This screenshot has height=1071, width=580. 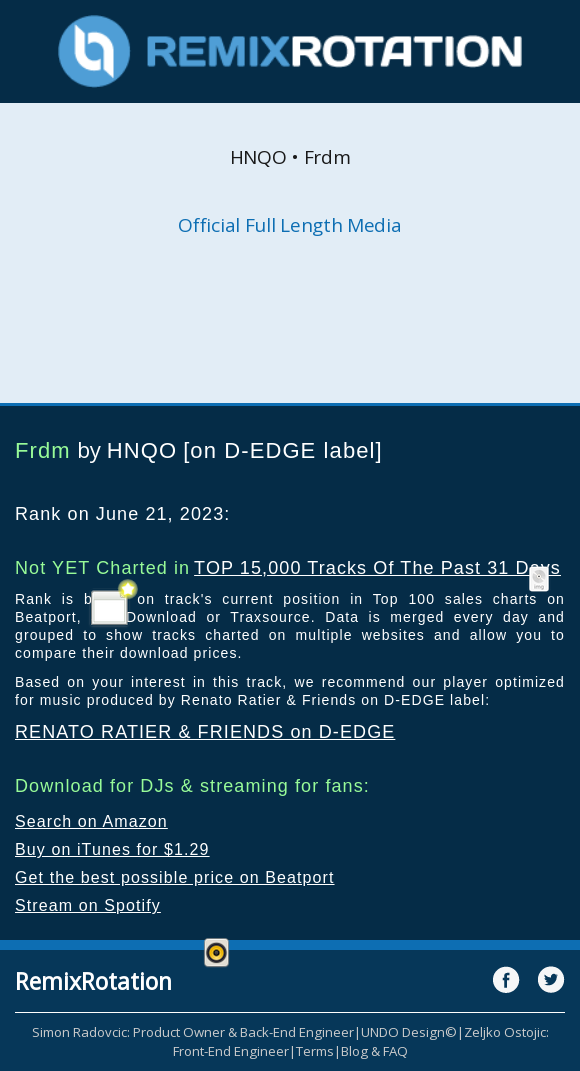 What do you see at coordinates (112, 604) in the screenshot?
I see `open a new window` at bounding box center [112, 604].